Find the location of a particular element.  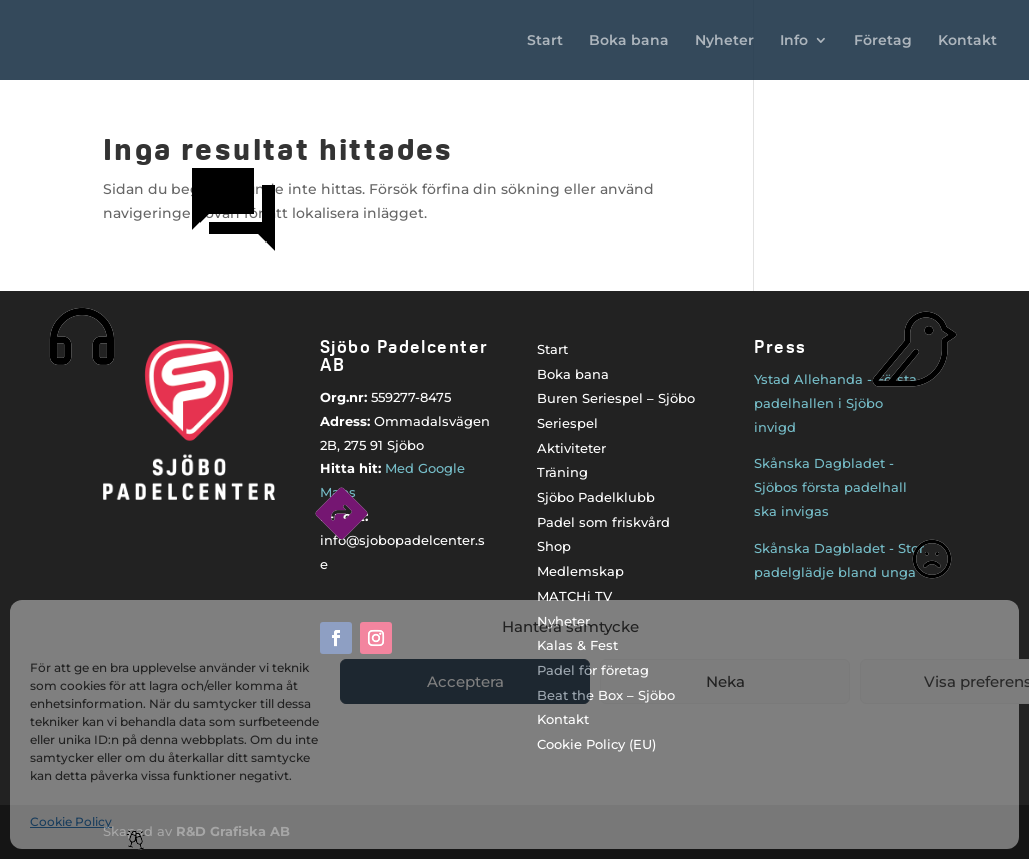

listen to audio or music is located at coordinates (82, 340).